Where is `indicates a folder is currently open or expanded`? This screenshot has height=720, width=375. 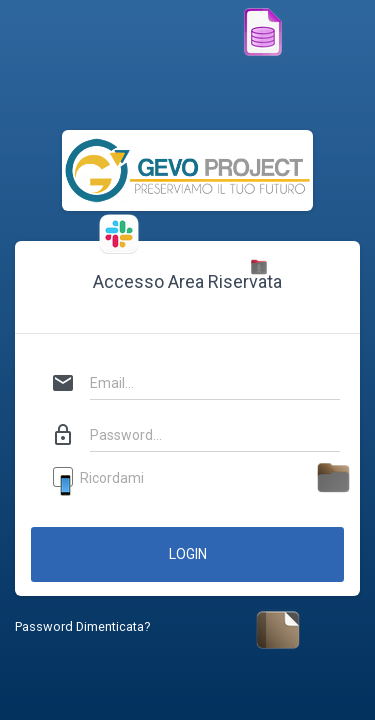 indicates a folder is currently open or expanded is located at coordinates (333, 477).